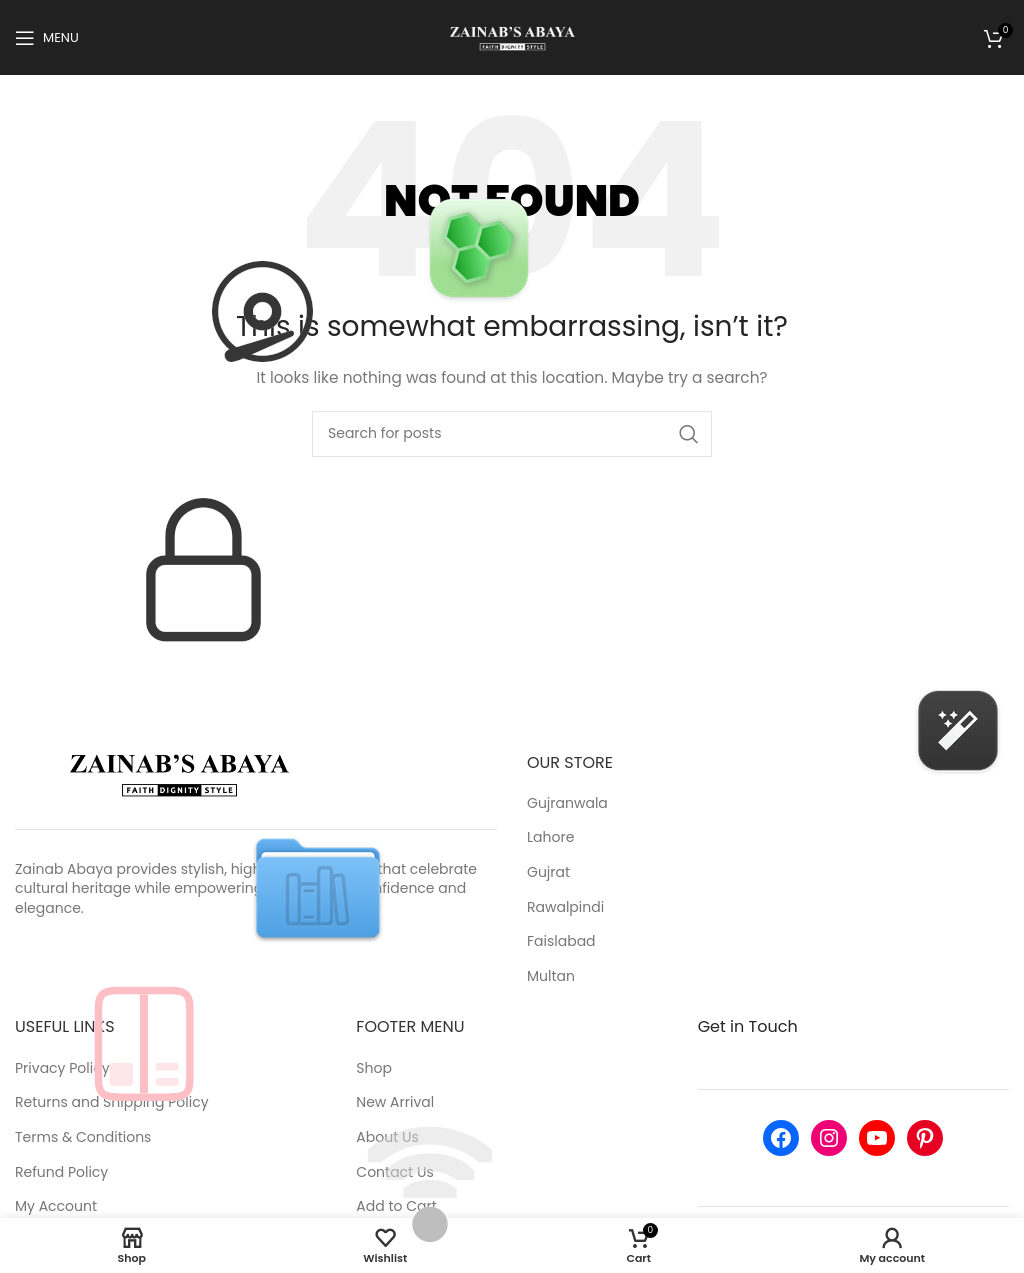 The height and width of the screenshot is (1273, 1024). I want to click on indicates weak wireless network signal strength, so click(430, 1180).